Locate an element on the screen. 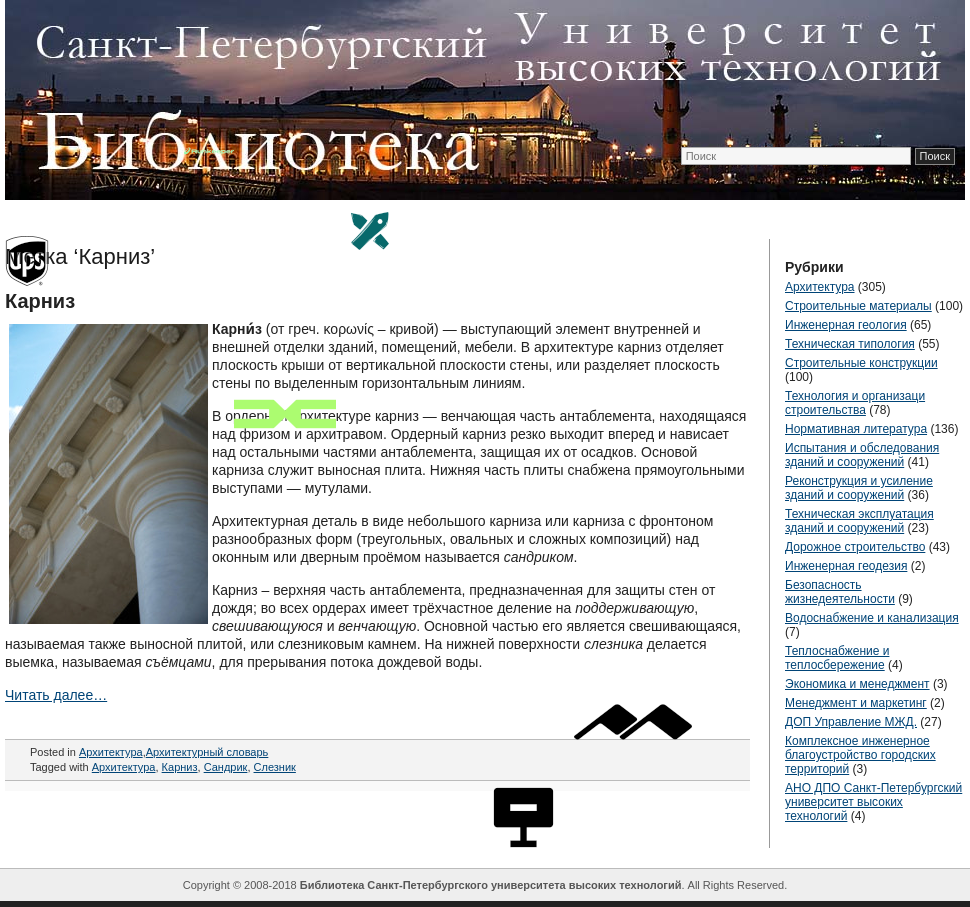 Image resolution: width=970 pixels, height=907 pixels. indicates a reserved or held item is located at coordinates (523, 817).